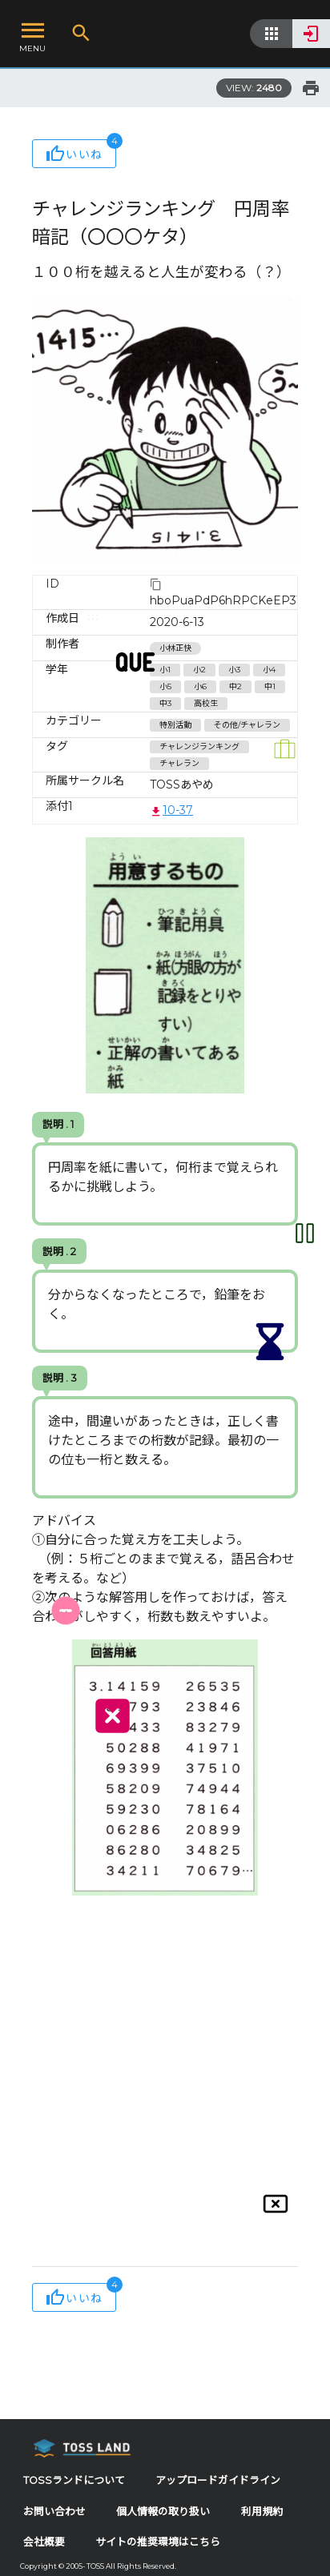  Describe the element at coordinates (284, 749) in the screenshot. I see `access travel or trip planning features` at that location.